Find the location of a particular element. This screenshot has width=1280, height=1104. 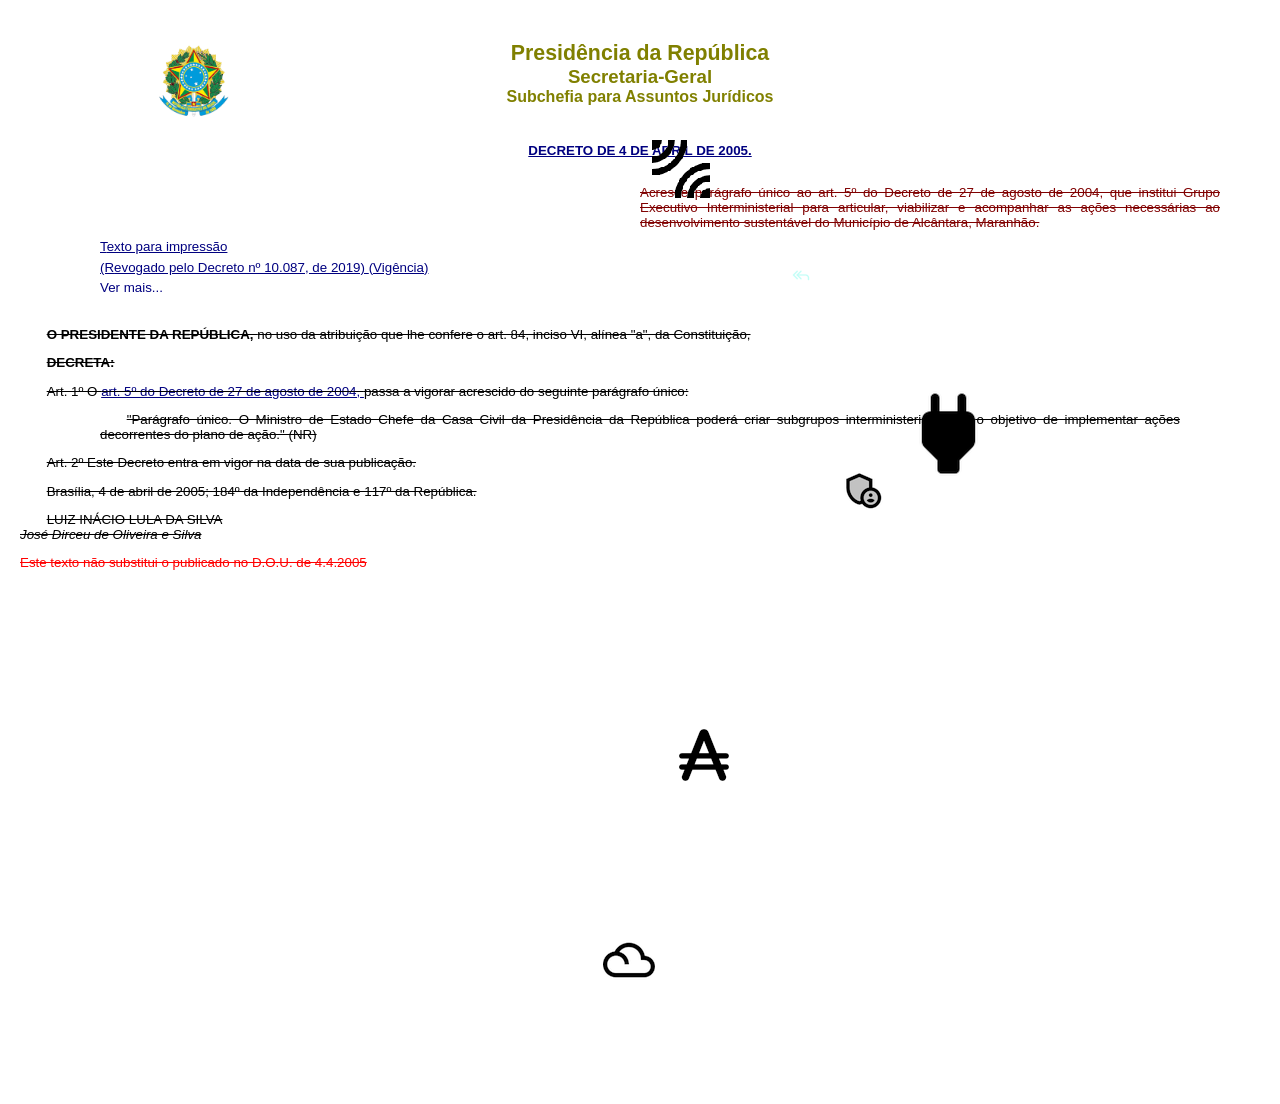

view cloud storage is located at coordinates (629, 960).